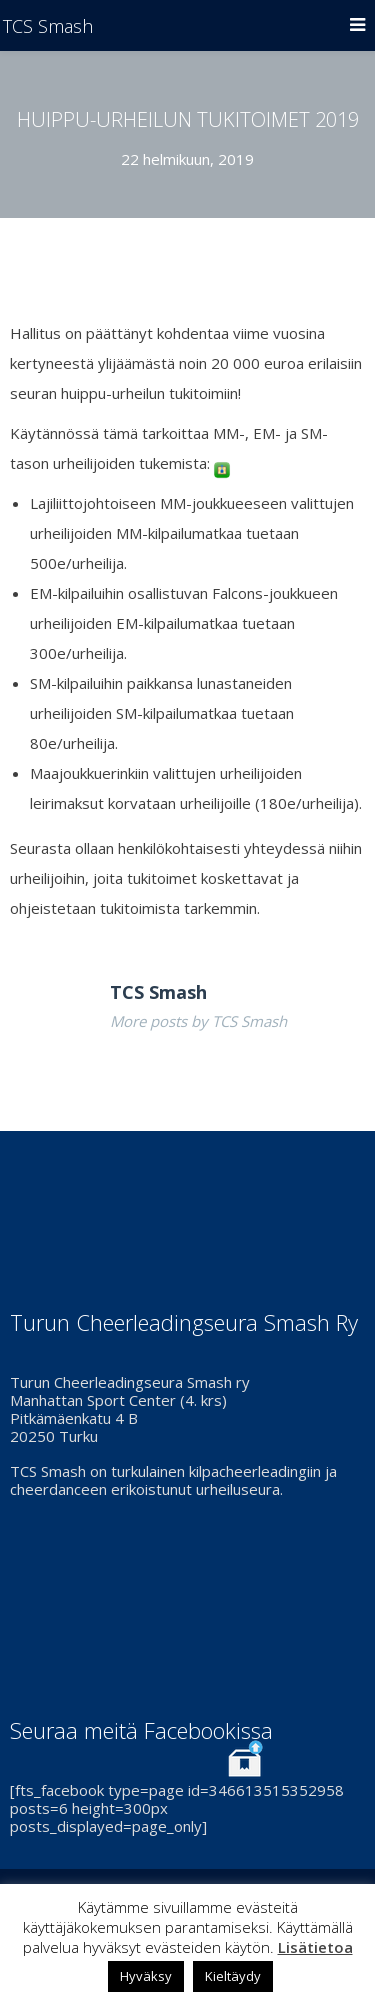 This screenshot has height=2004, width=375. I want to click on open sandbox development environment, so click(222, 470).